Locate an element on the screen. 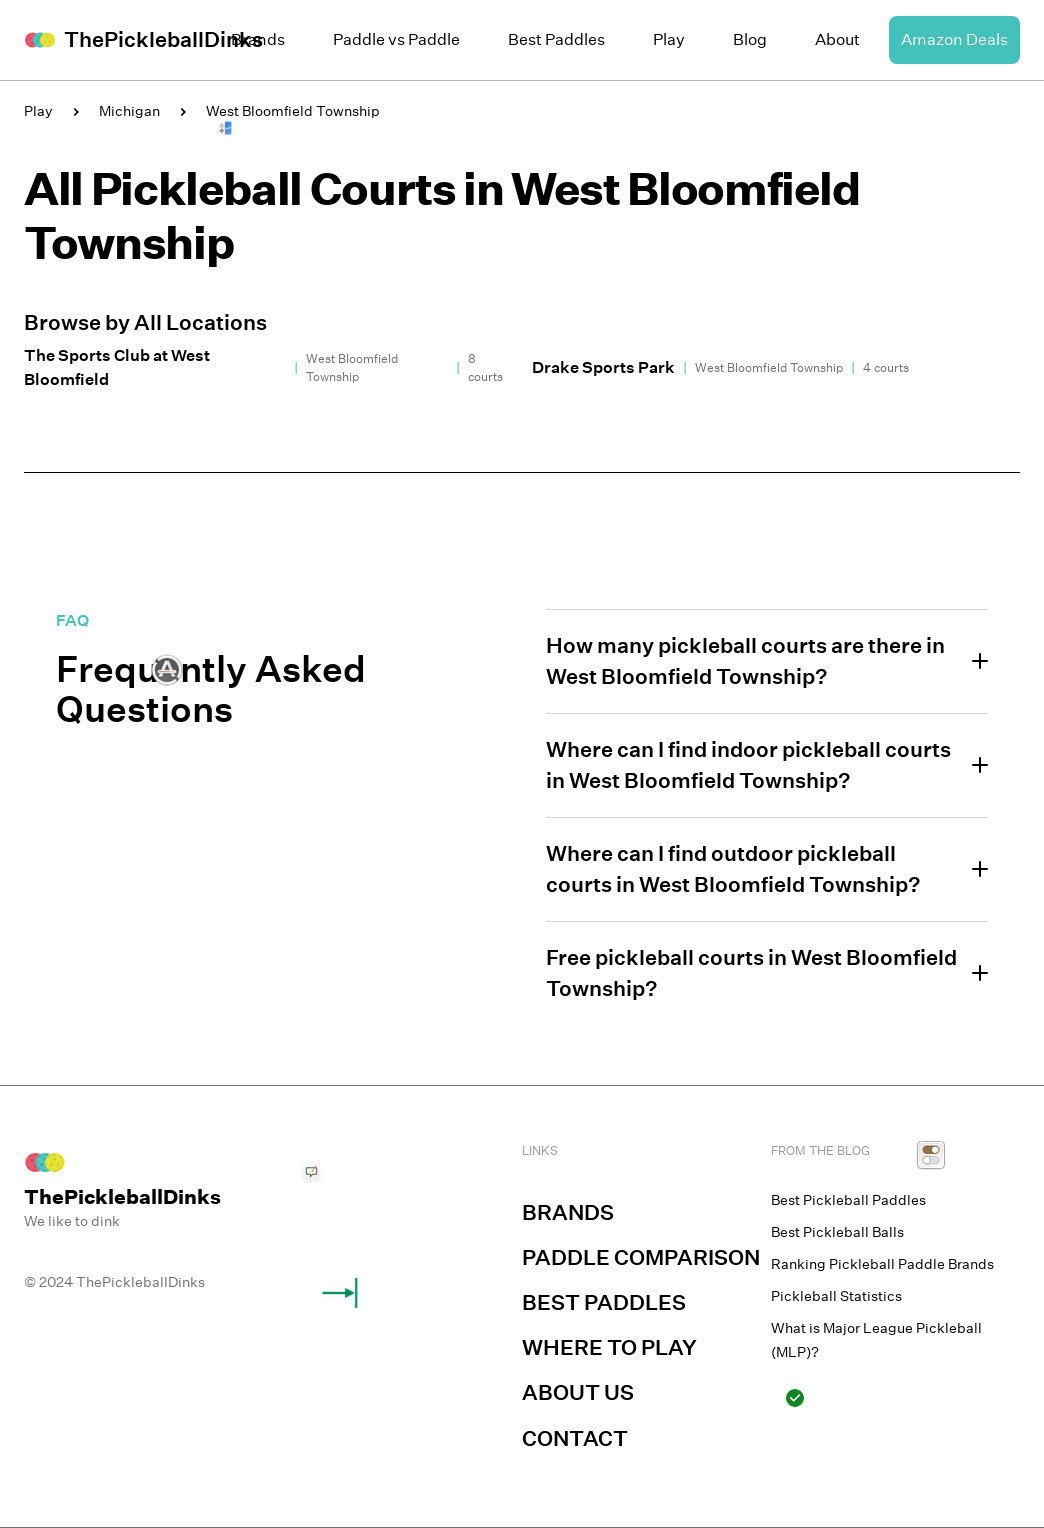 The height and width of the screenshot is (1528, 1044). confirm or approve an action is located at coordinates (795, 1398).